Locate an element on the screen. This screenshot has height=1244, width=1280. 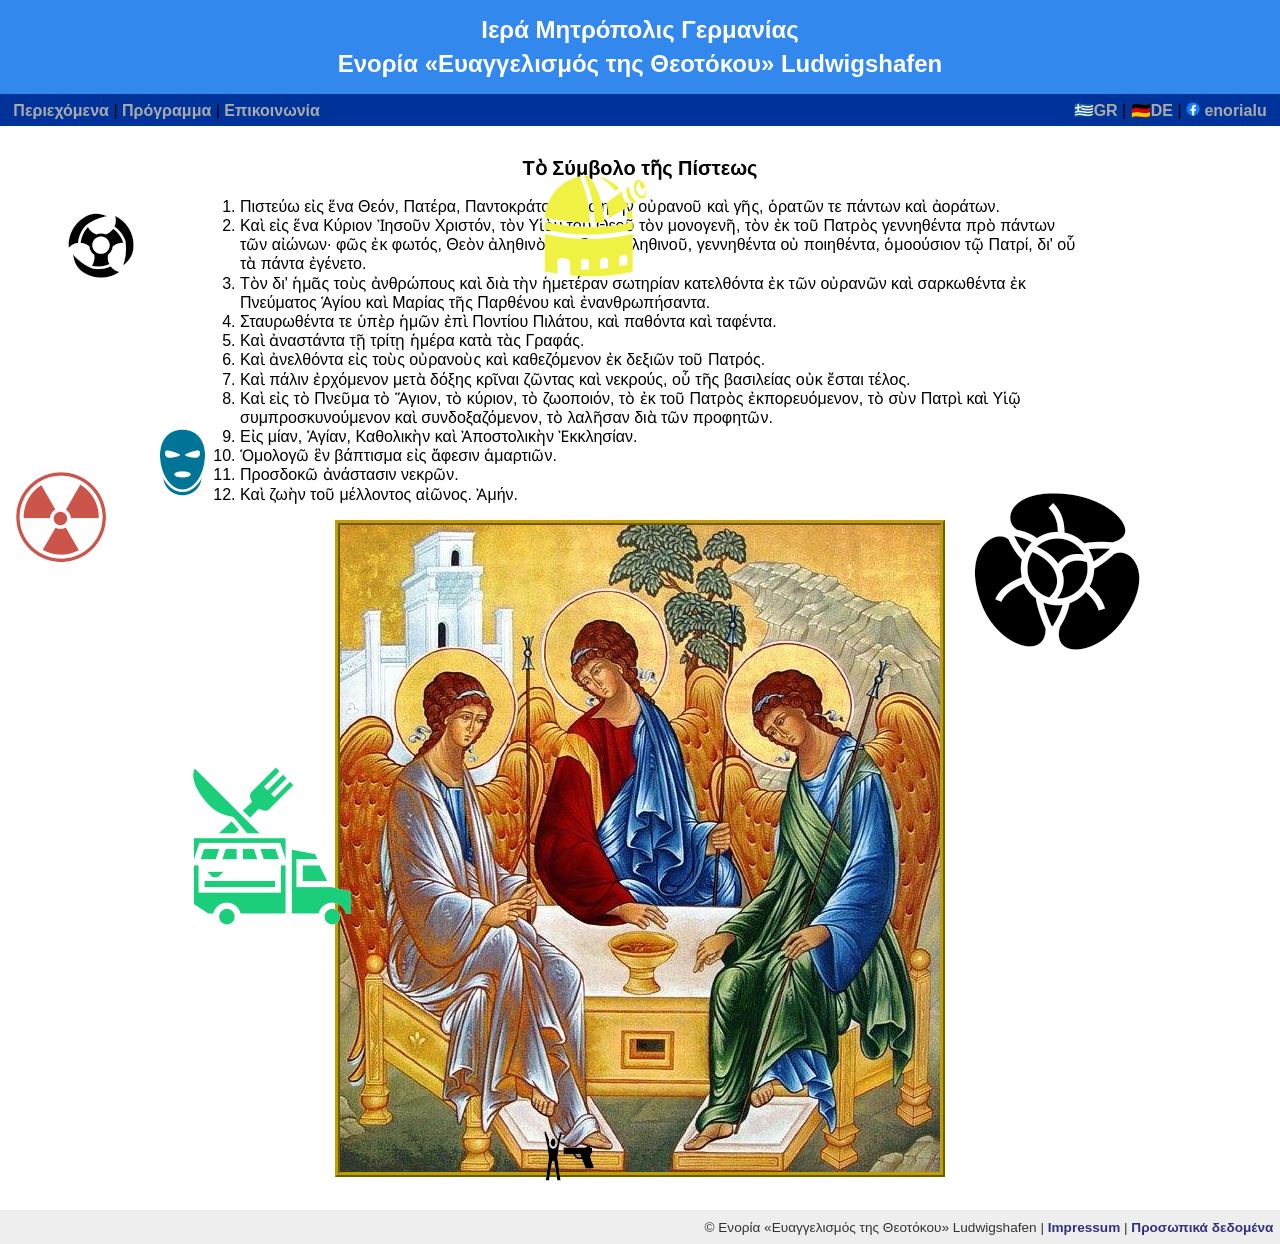
select balaclava or ski mask headgear is located at coordinates (182, 462).